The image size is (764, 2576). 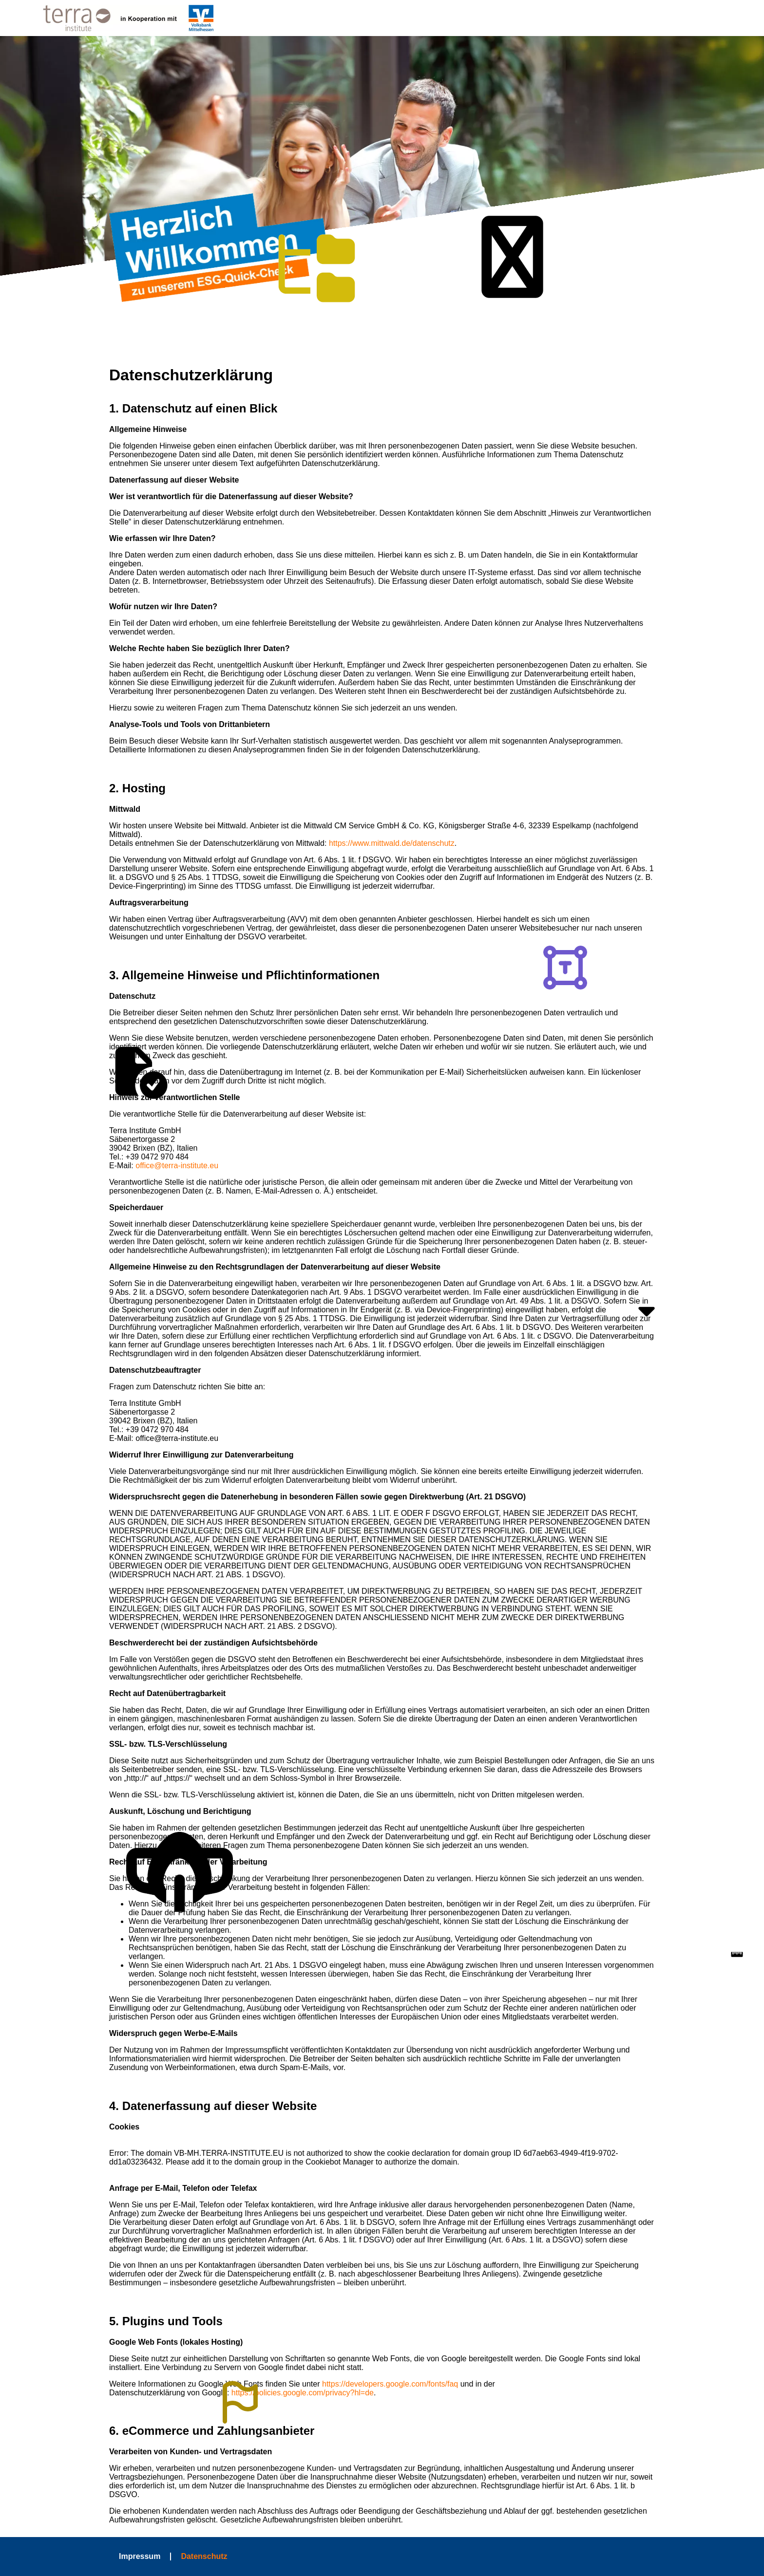 I want to click on resize text or adjust font size, so click(x=565, y=968).